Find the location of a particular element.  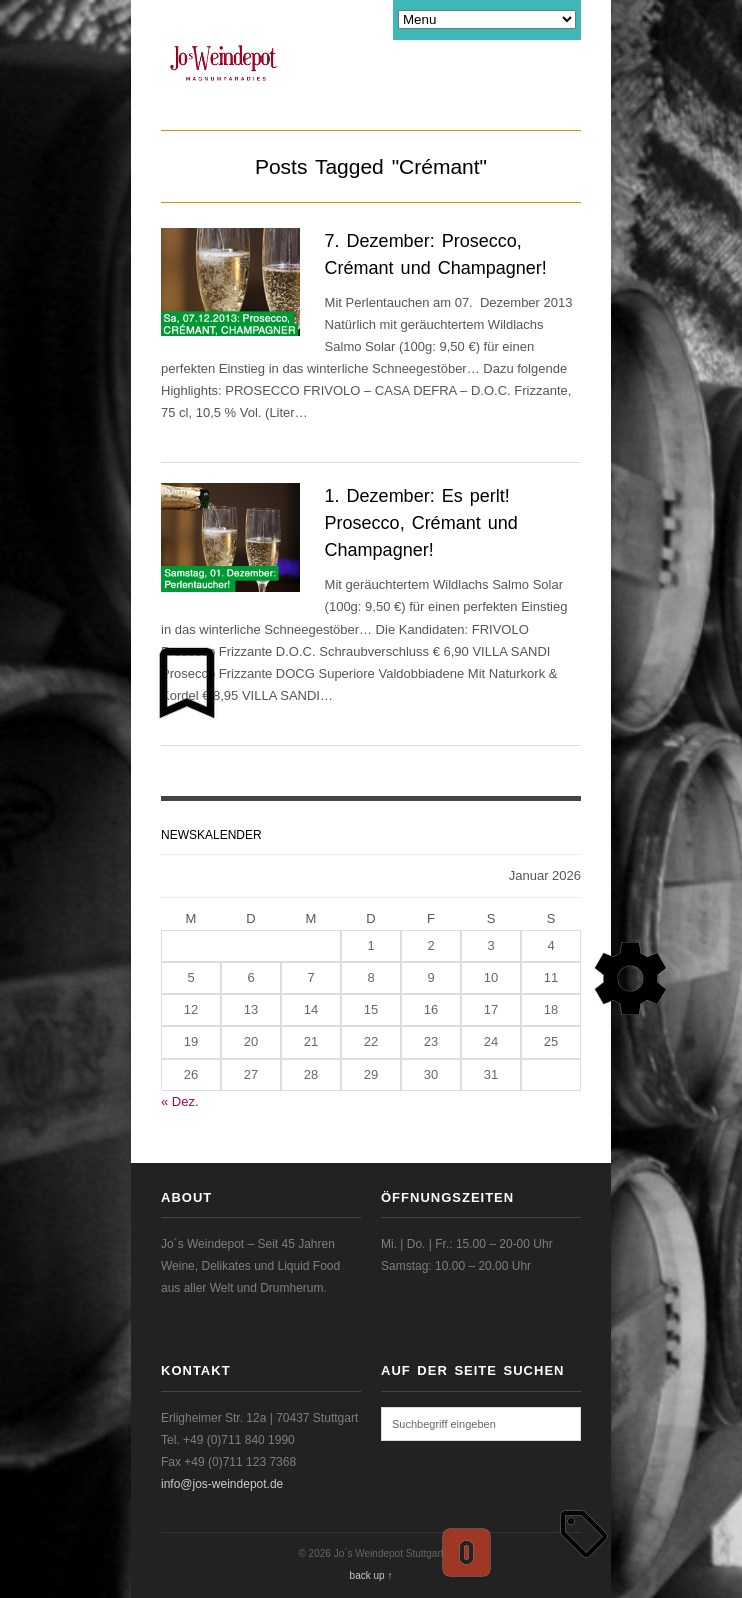

save this item for later is located at coordinates (187, 683).